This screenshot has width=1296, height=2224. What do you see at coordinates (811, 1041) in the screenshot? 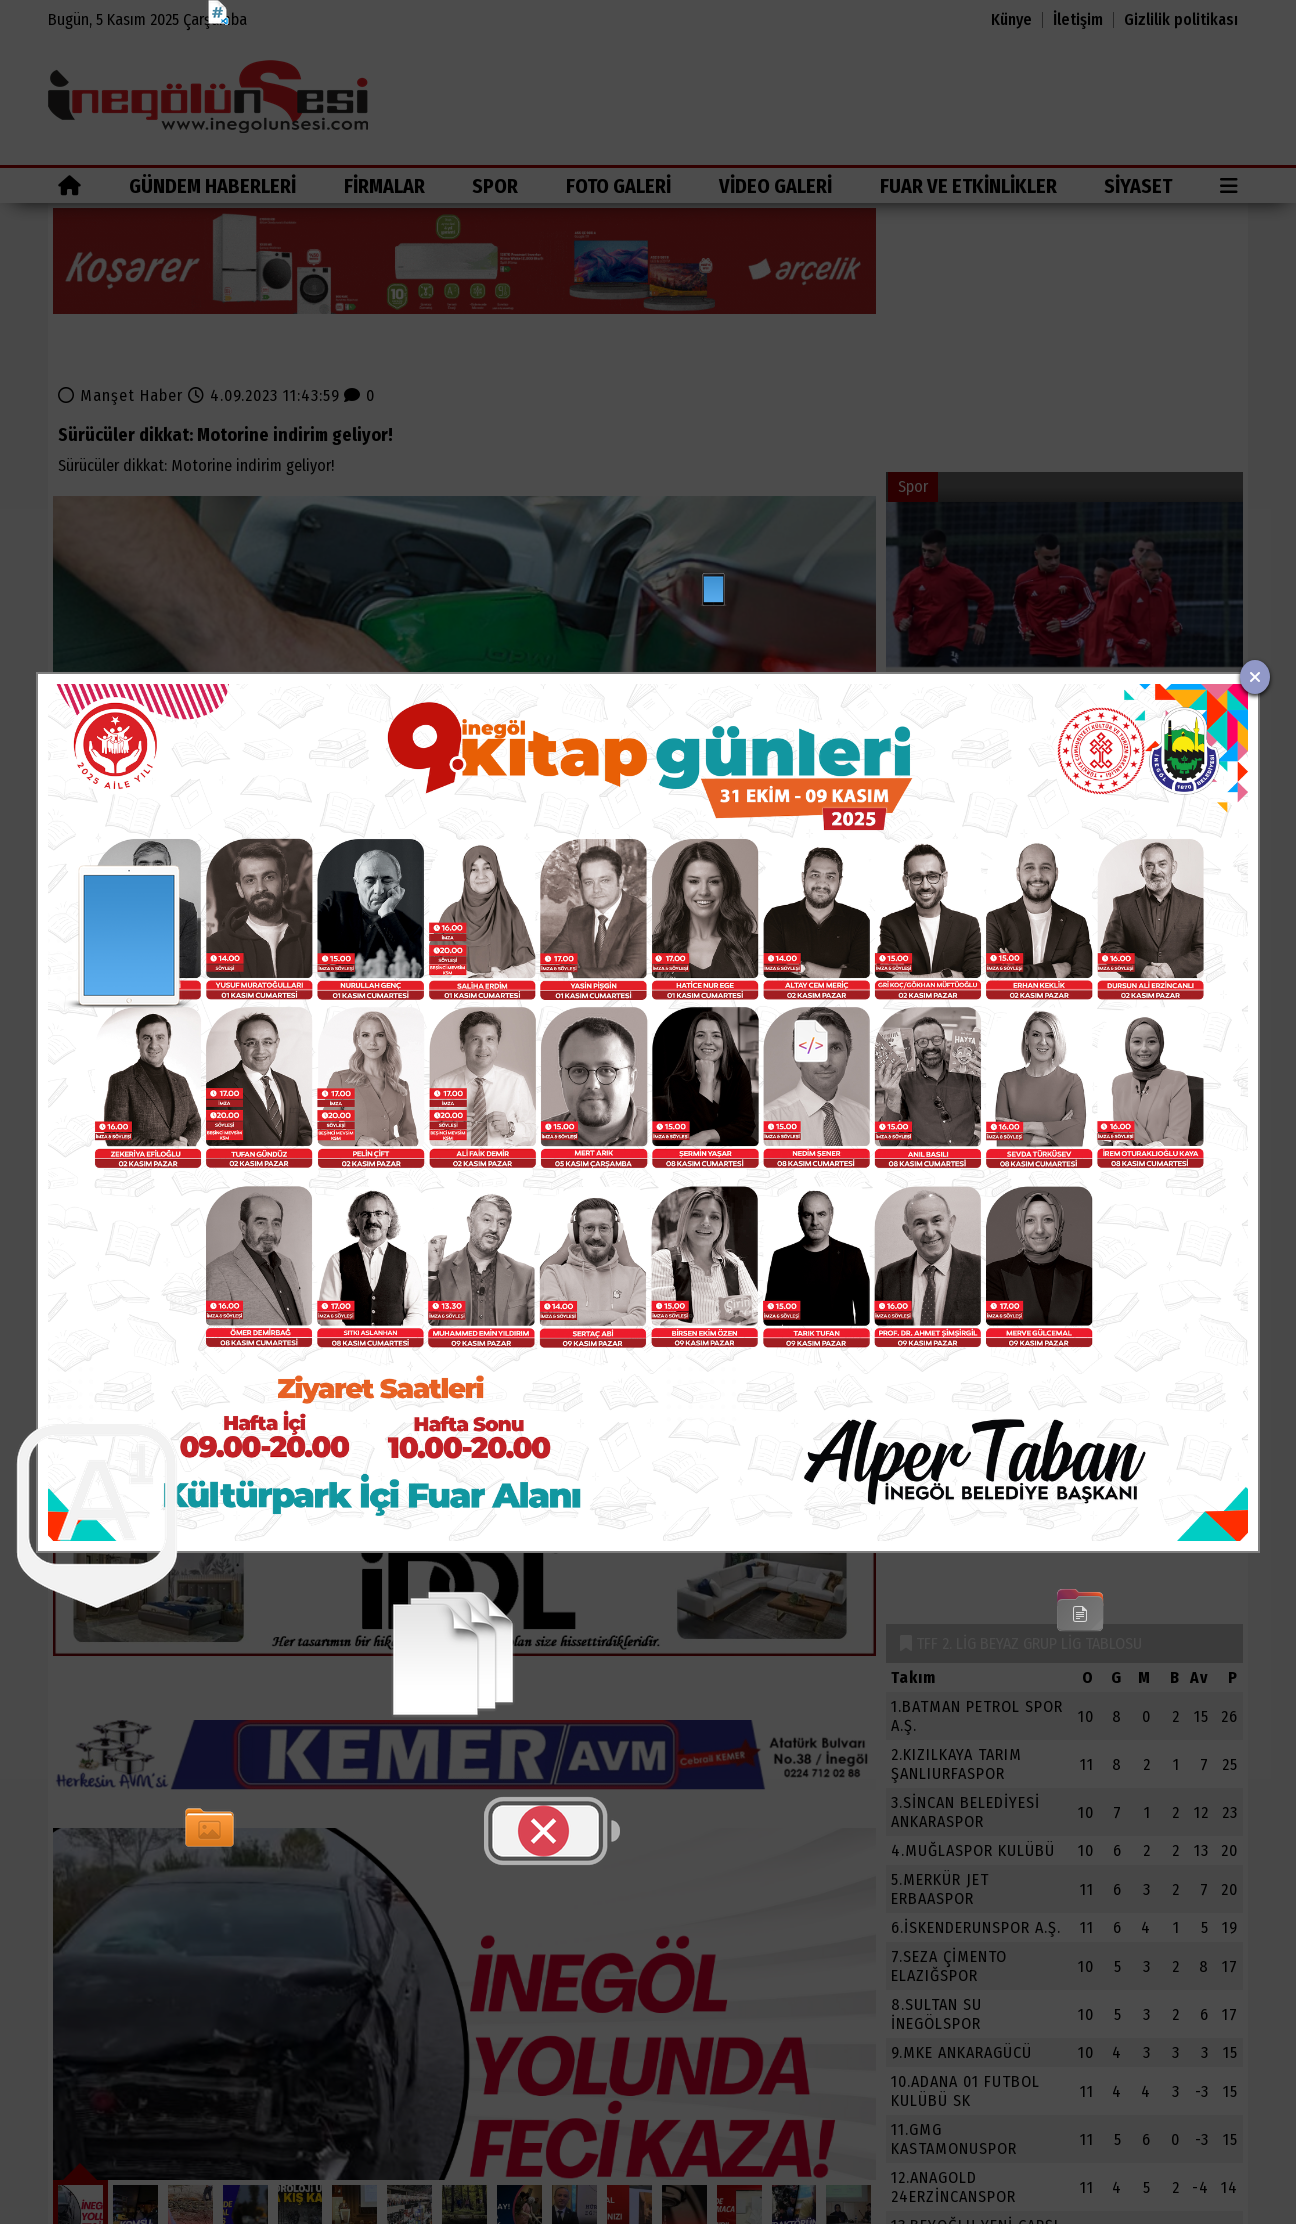
I see `a maven xml configuration file` at bounding box center [811, 1041].